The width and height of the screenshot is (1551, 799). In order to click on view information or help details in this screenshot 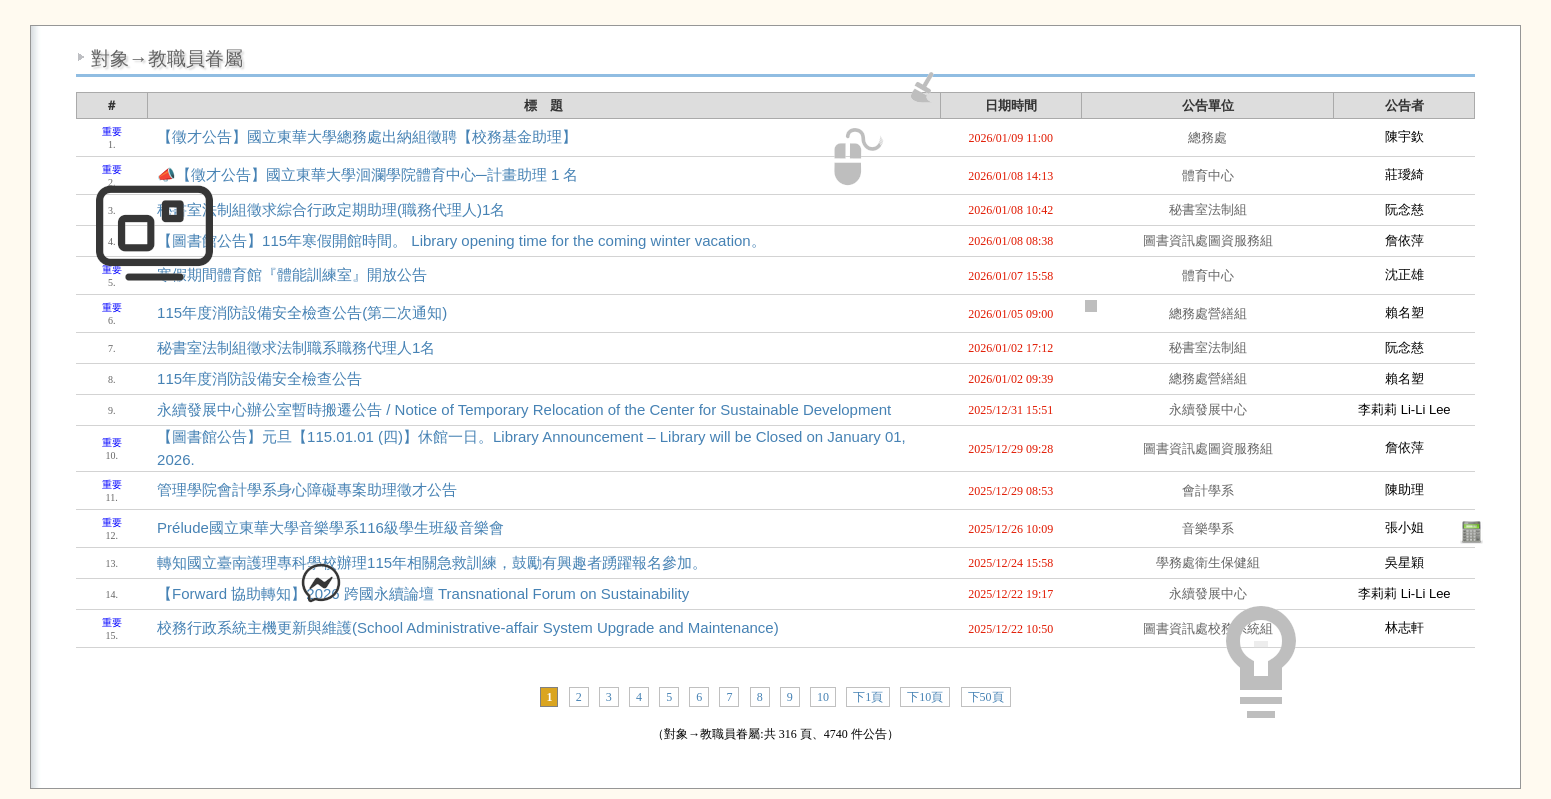, I will do `click(1261, 662)`.